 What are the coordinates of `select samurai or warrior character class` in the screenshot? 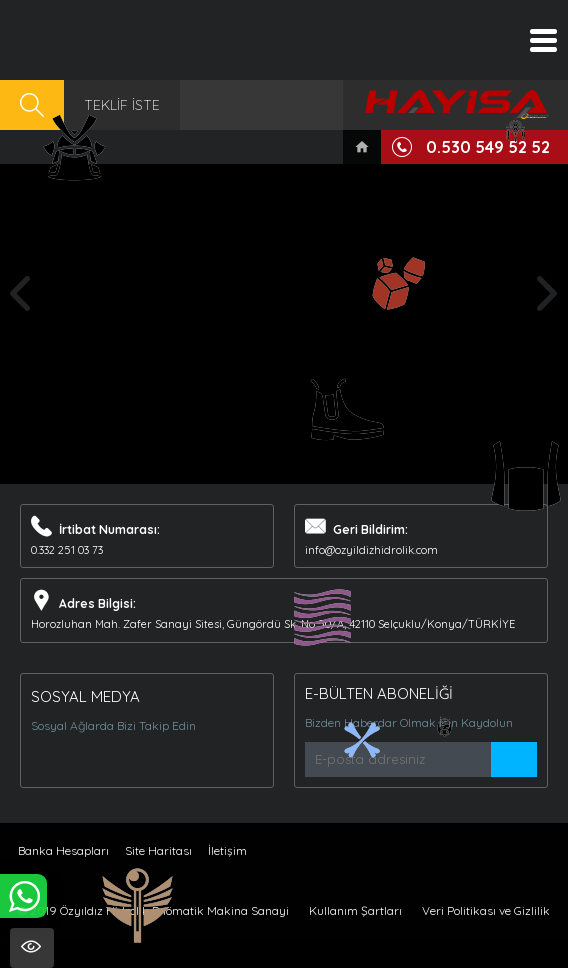 It's located at (74, 147).